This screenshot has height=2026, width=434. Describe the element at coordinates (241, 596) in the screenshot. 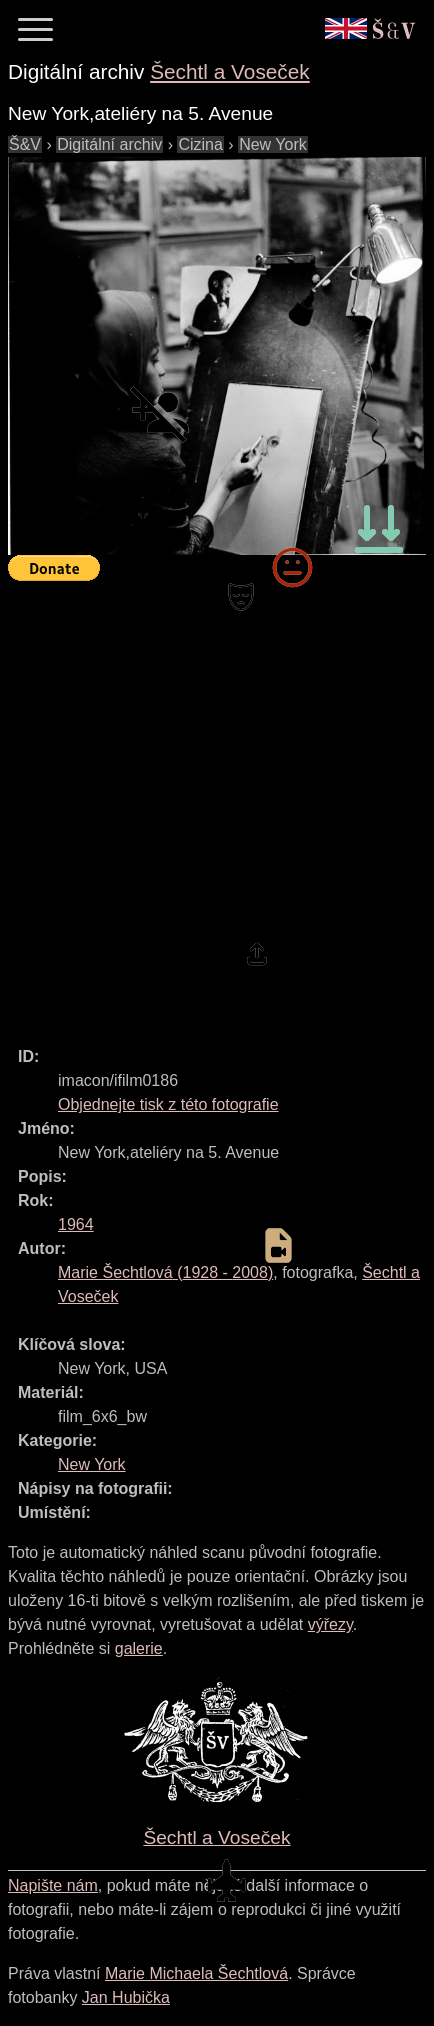

I see `select sad or tragedy theater mask` at that location.